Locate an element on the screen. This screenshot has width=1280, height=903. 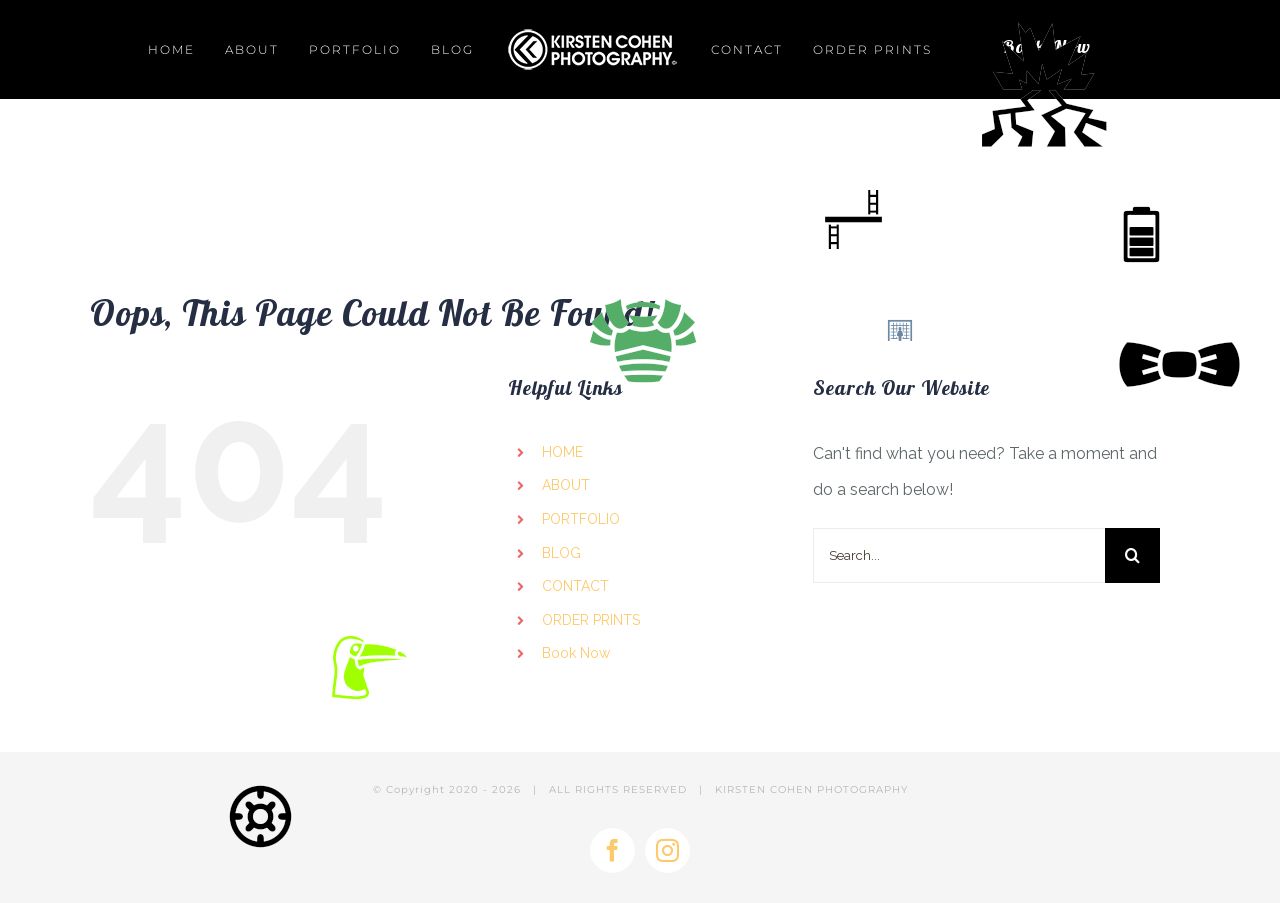
select formal or dressy attire option is located at coordinates (1179, 364).